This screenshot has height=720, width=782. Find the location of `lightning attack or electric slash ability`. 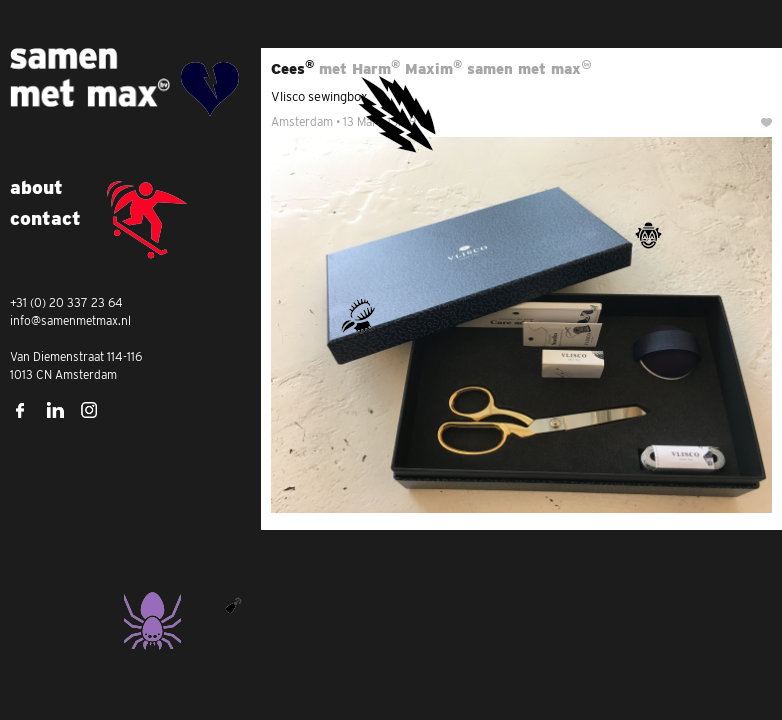

lightning attack or electric slash ability is located at coordinates (397, 113).